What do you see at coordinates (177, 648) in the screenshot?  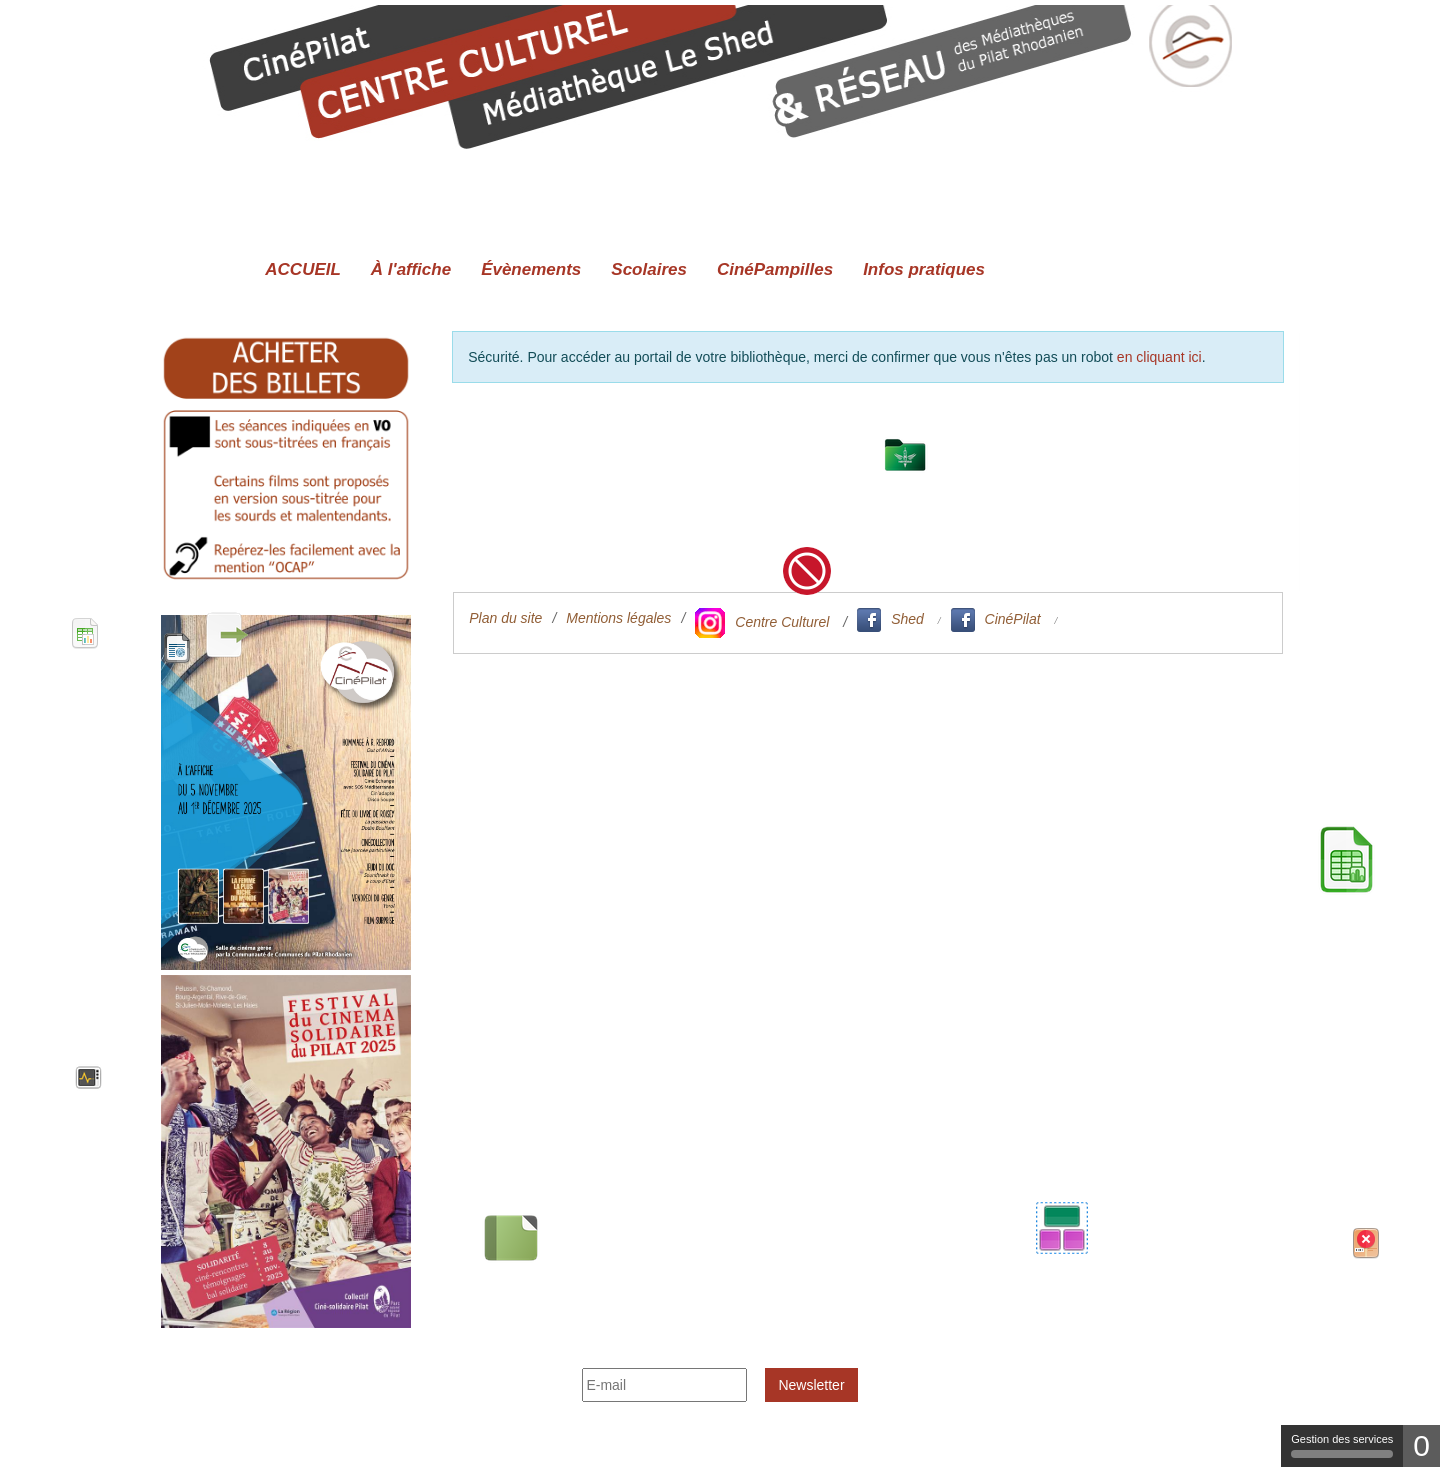 I see `open a web document file` at bounding box center [177, 648].